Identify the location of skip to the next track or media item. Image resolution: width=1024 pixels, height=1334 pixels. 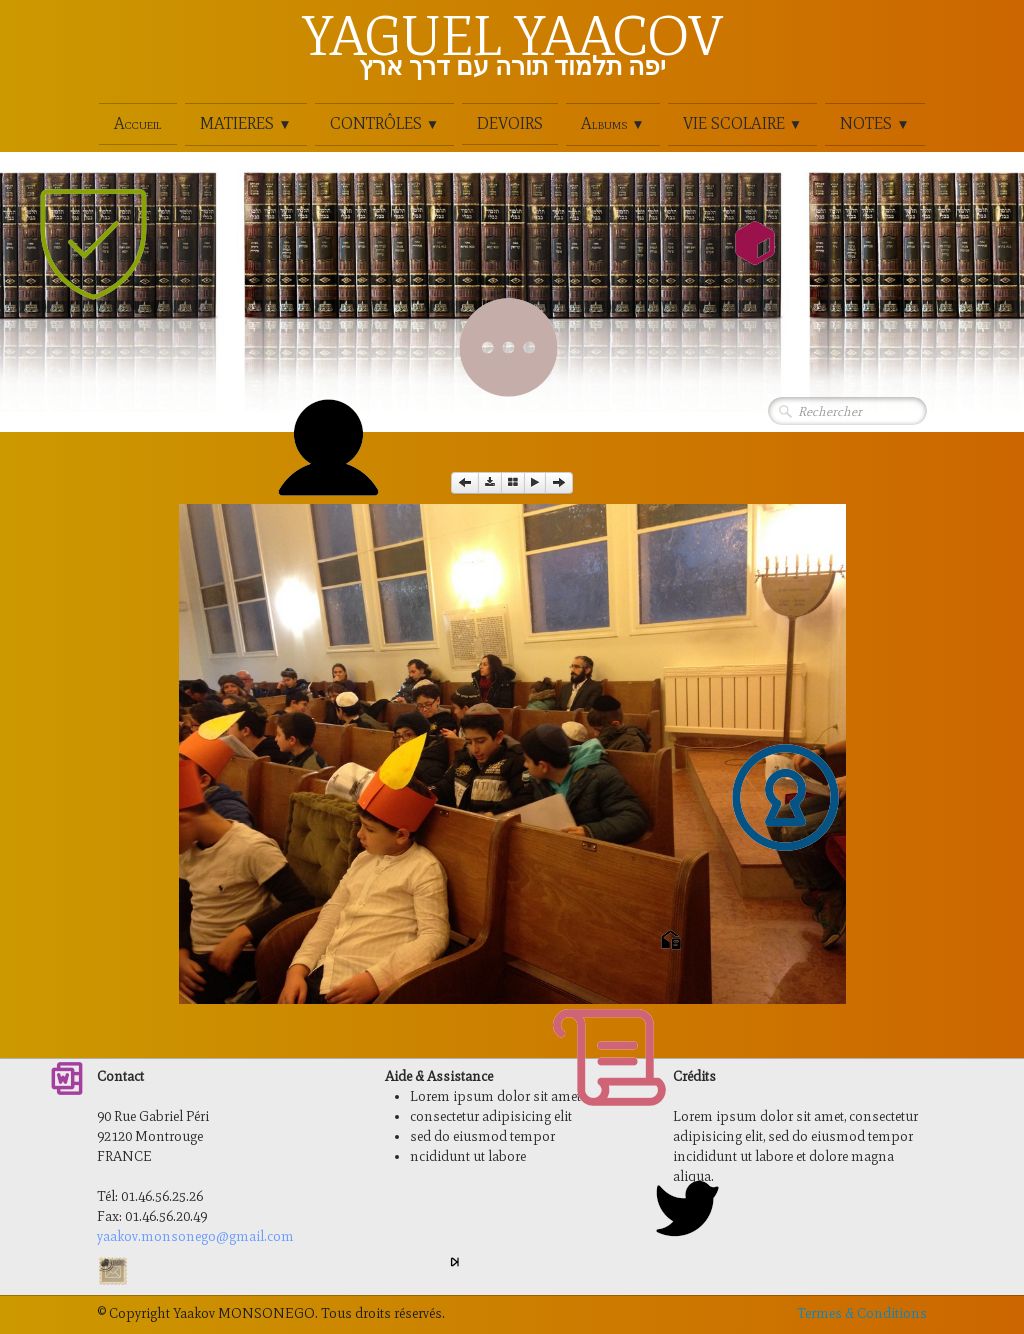
(455, 1262).